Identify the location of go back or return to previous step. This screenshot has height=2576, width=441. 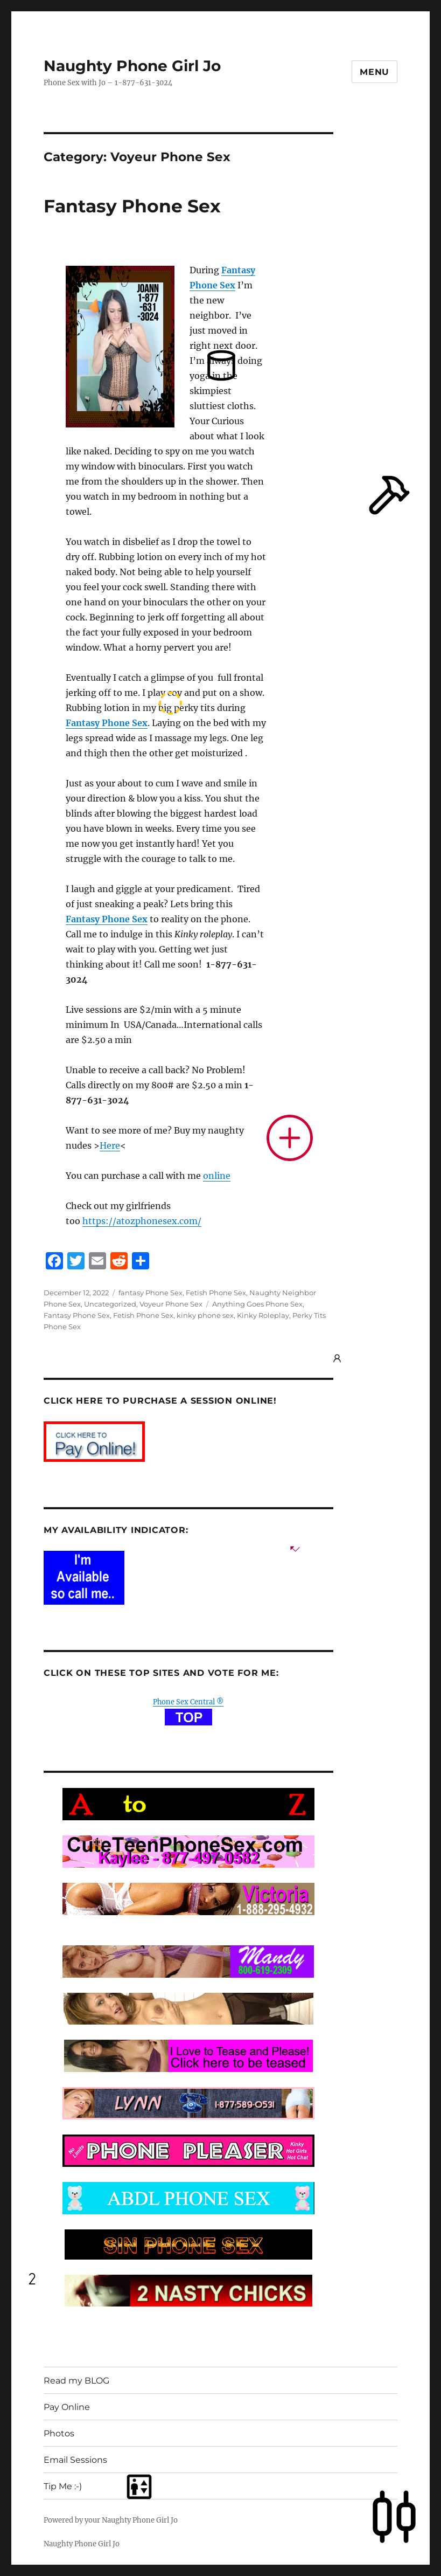
(295, 1549).